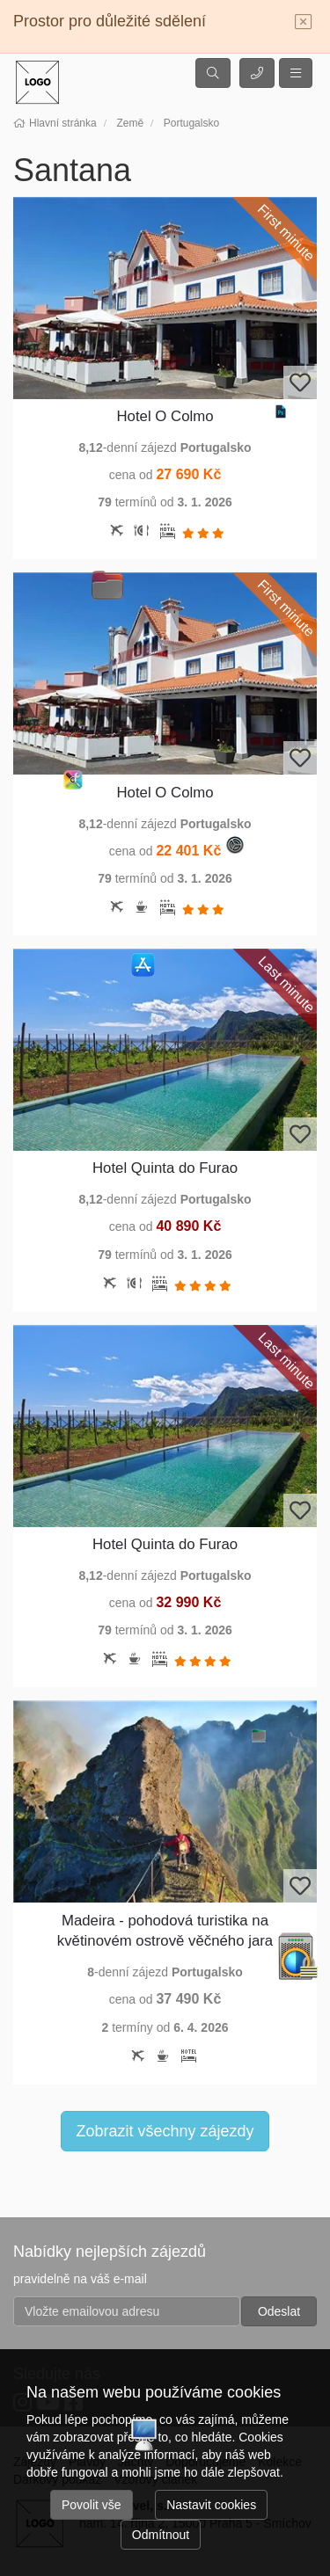 The width and height of the screenshot is (330, 2576). I want to click on open the App Store to browse and download apps, so click(143, 964).